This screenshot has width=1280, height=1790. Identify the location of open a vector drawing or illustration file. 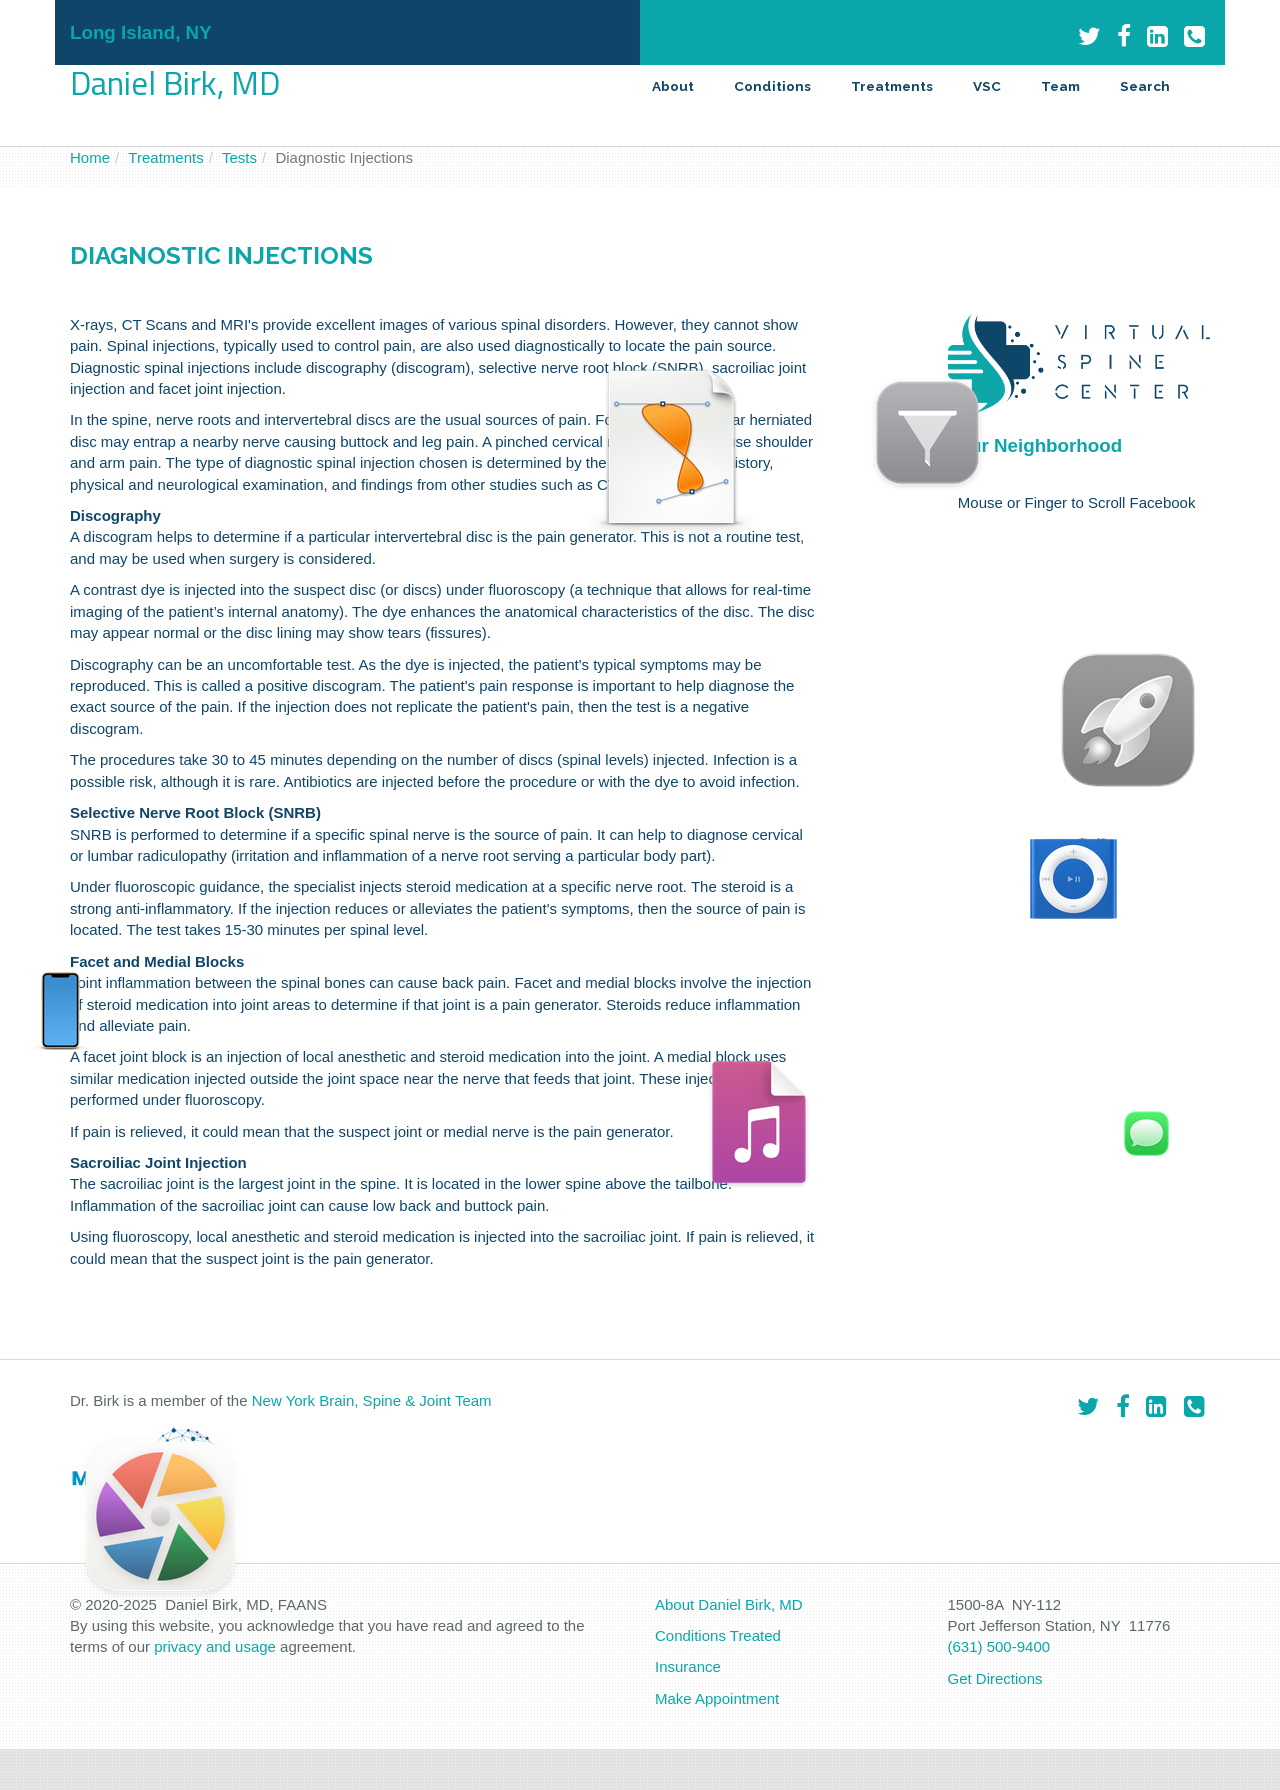
(674, 447).